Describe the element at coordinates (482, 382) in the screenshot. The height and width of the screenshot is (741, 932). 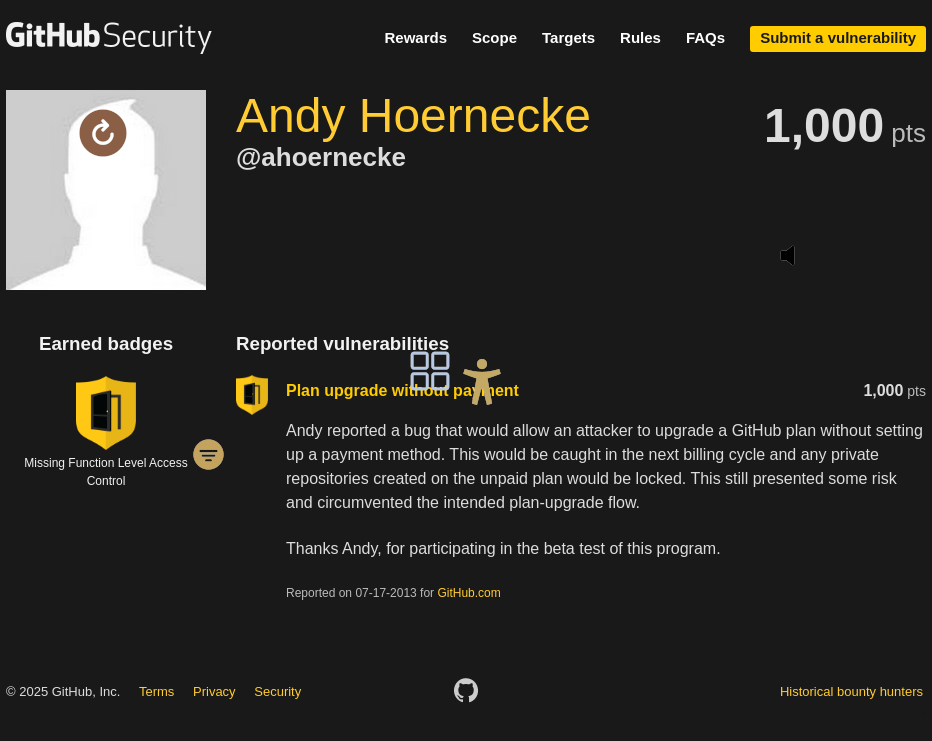
I see `access accessibility settings` at that location.